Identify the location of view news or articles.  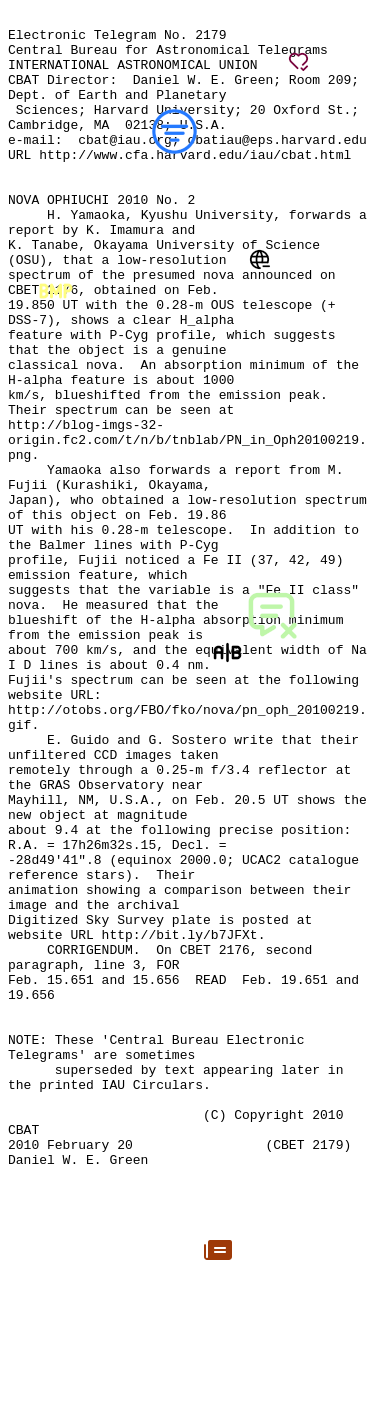
(219, 1250).